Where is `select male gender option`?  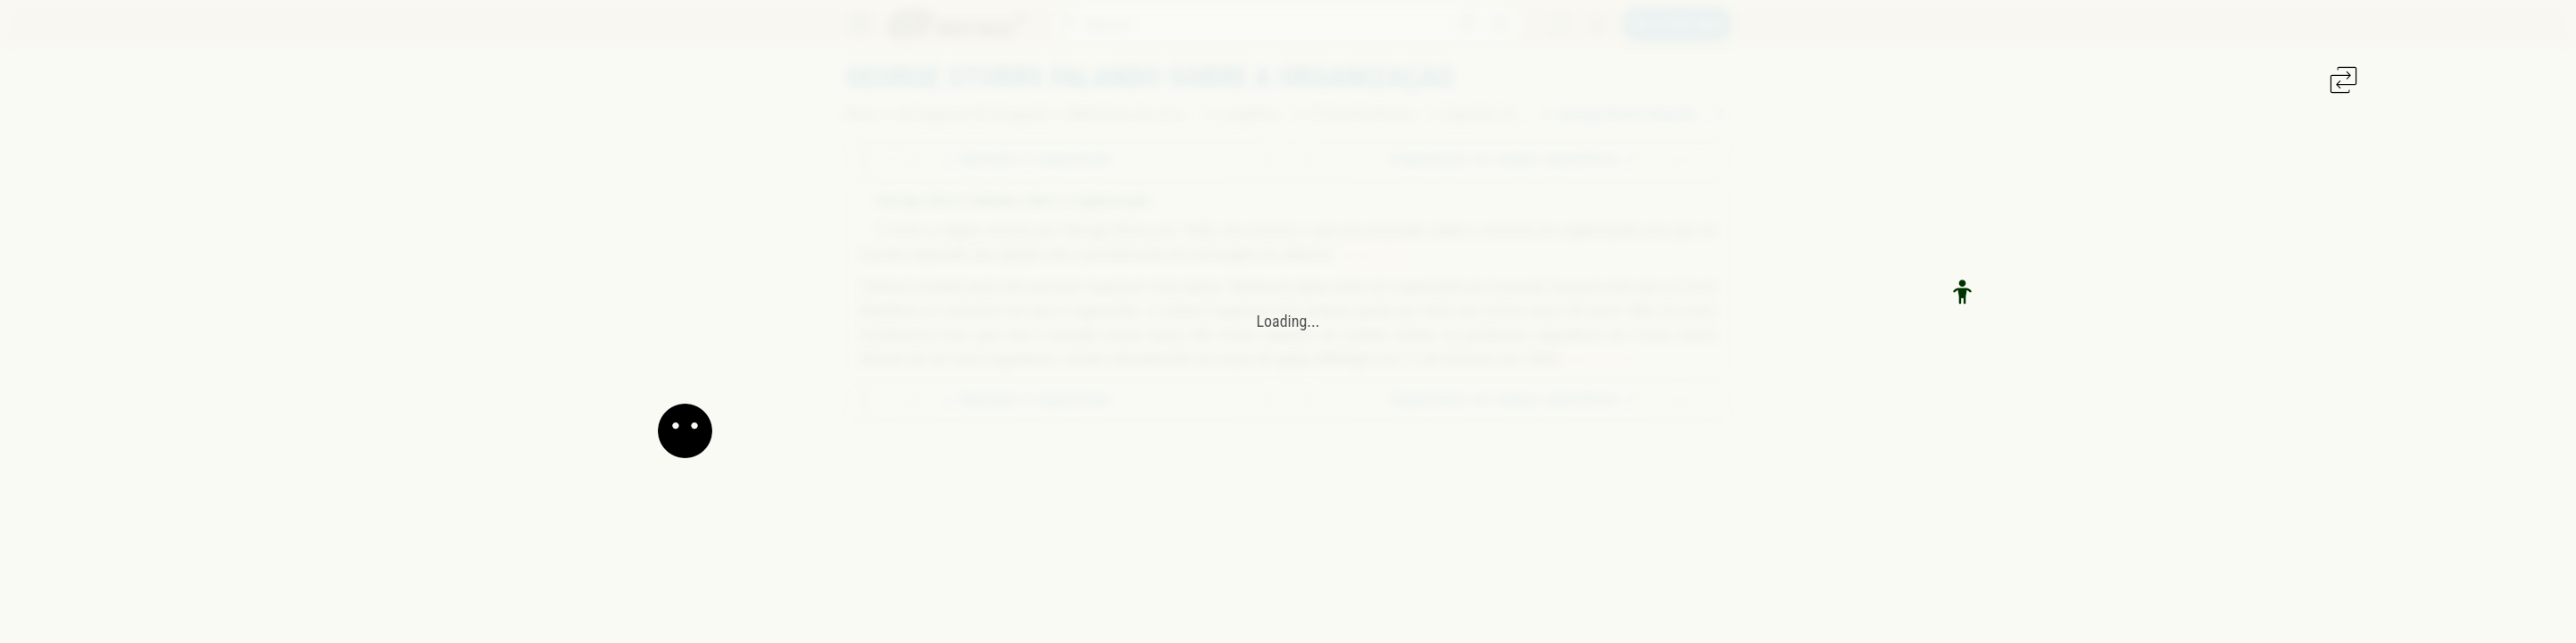 select male gender option is located at coordinates (1962, 292).